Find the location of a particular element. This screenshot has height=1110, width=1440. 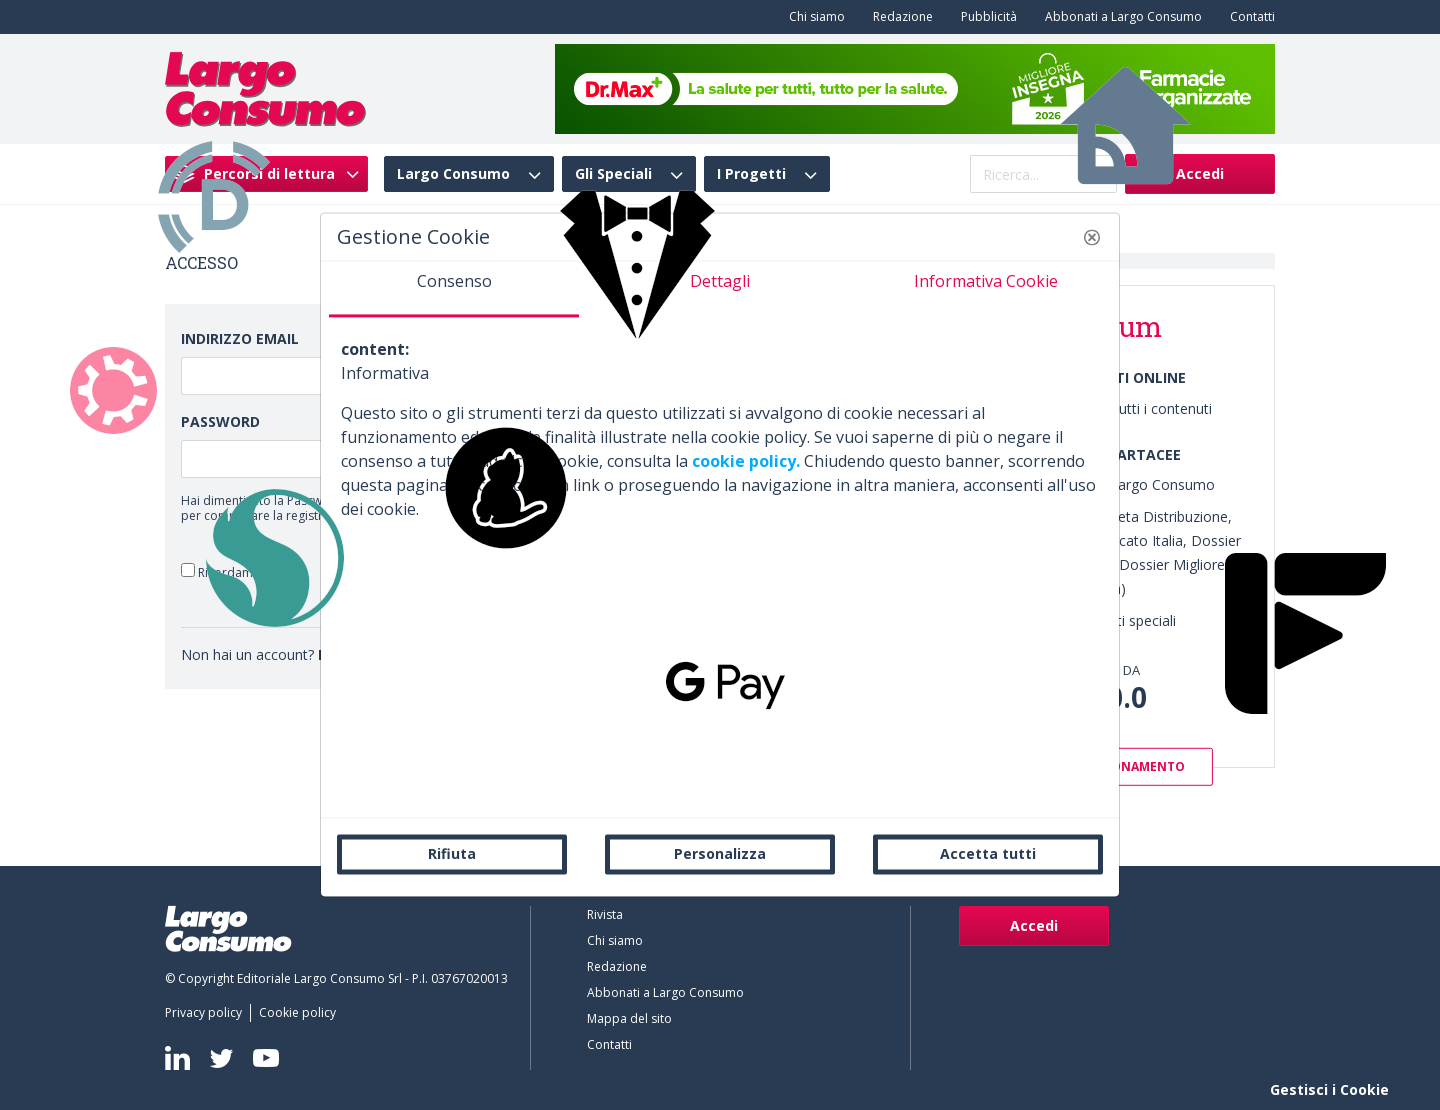

kubuntu linux distribution logo is located at coordinates (113, 390).